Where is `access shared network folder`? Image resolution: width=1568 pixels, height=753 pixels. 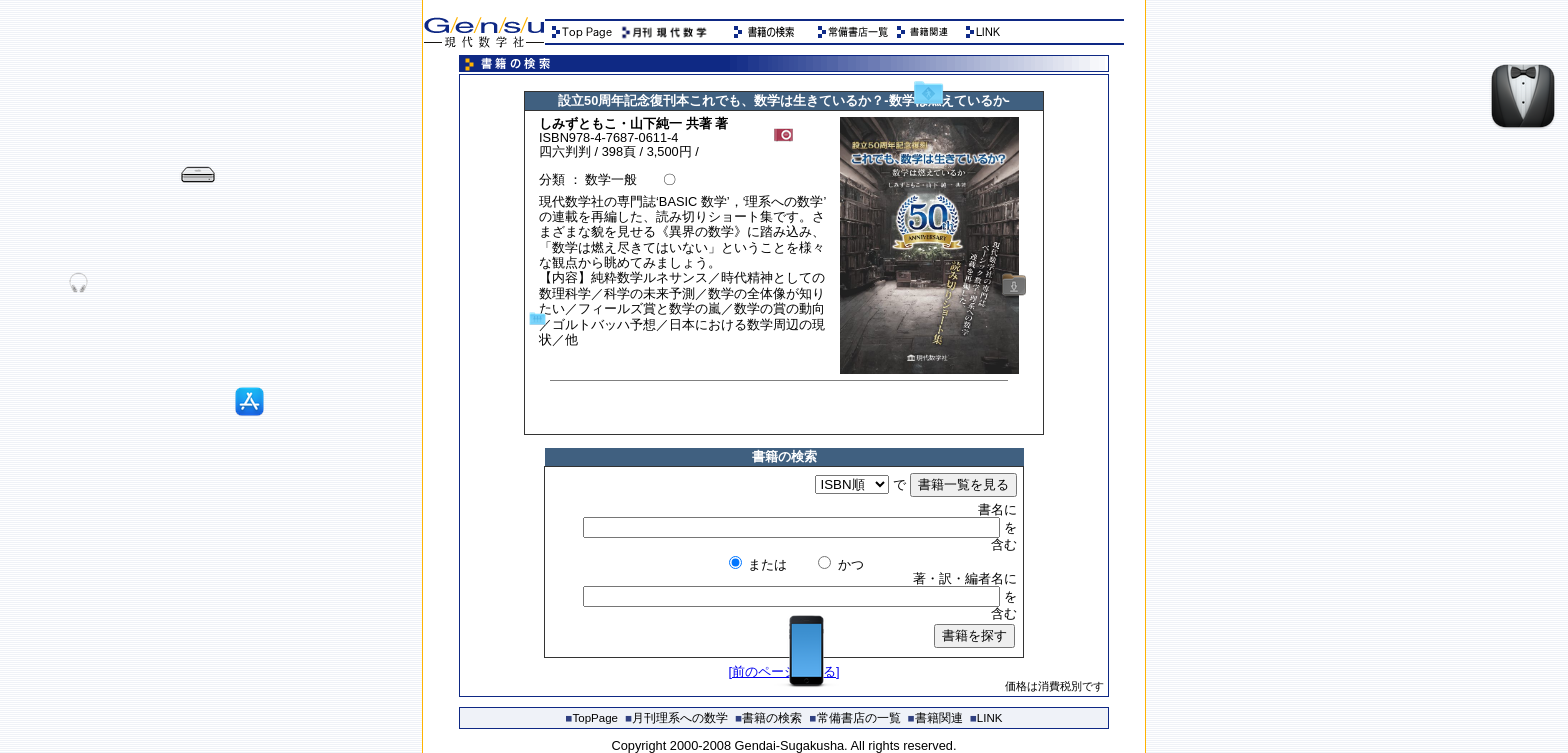
access shared network folder is located at coordinates (537, 318).